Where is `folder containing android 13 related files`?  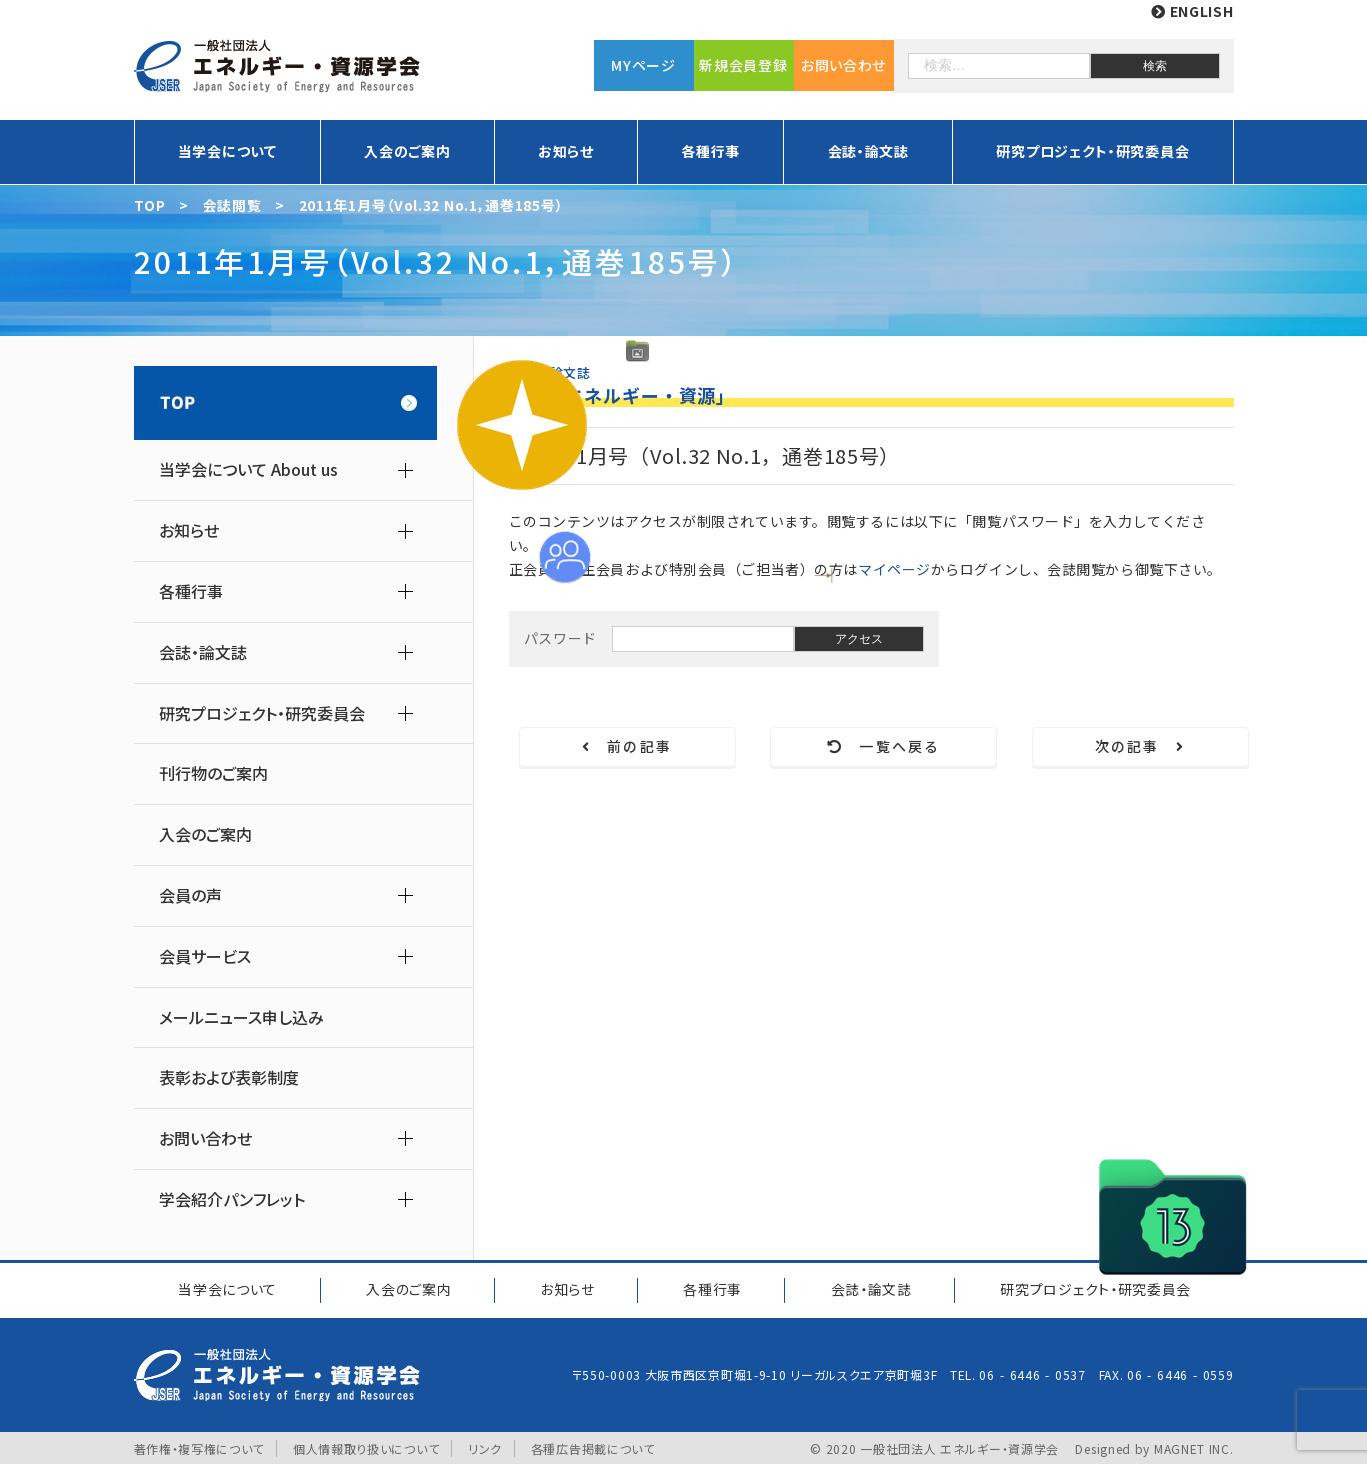
folder containing android 13 related files is located at coordinates (1172, 1221).